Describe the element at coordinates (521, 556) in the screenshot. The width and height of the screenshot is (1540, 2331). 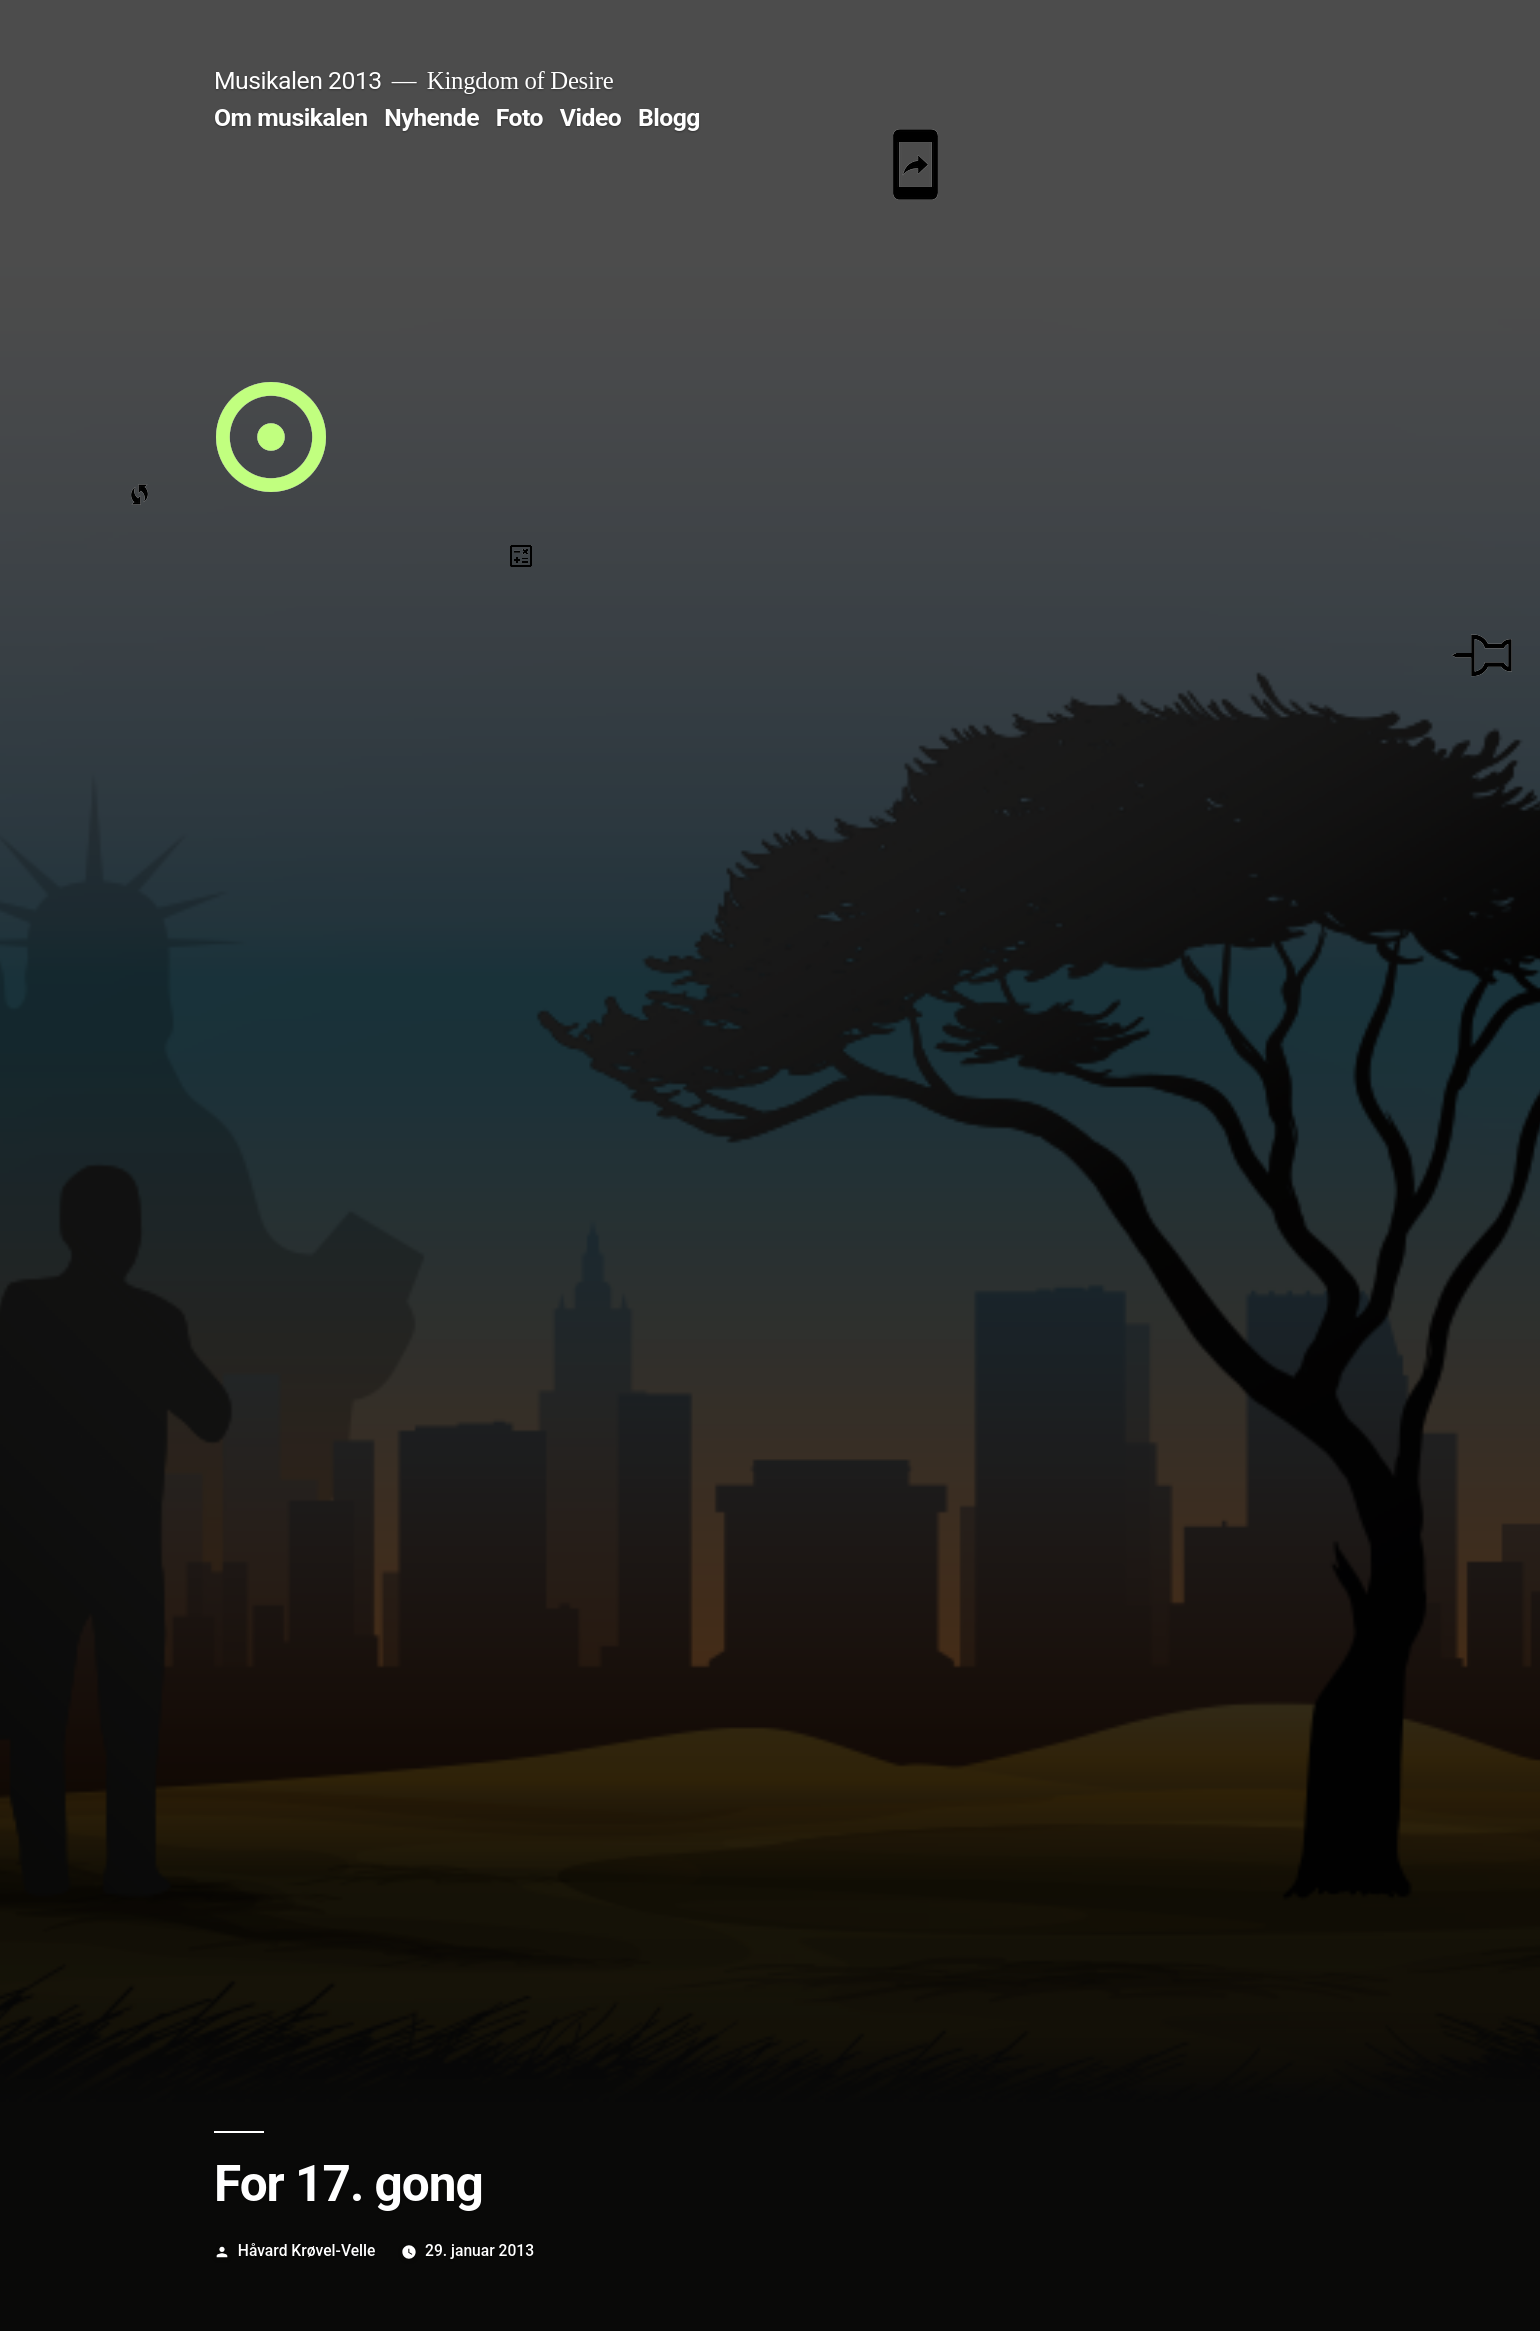
I see `open calculator` at that location.